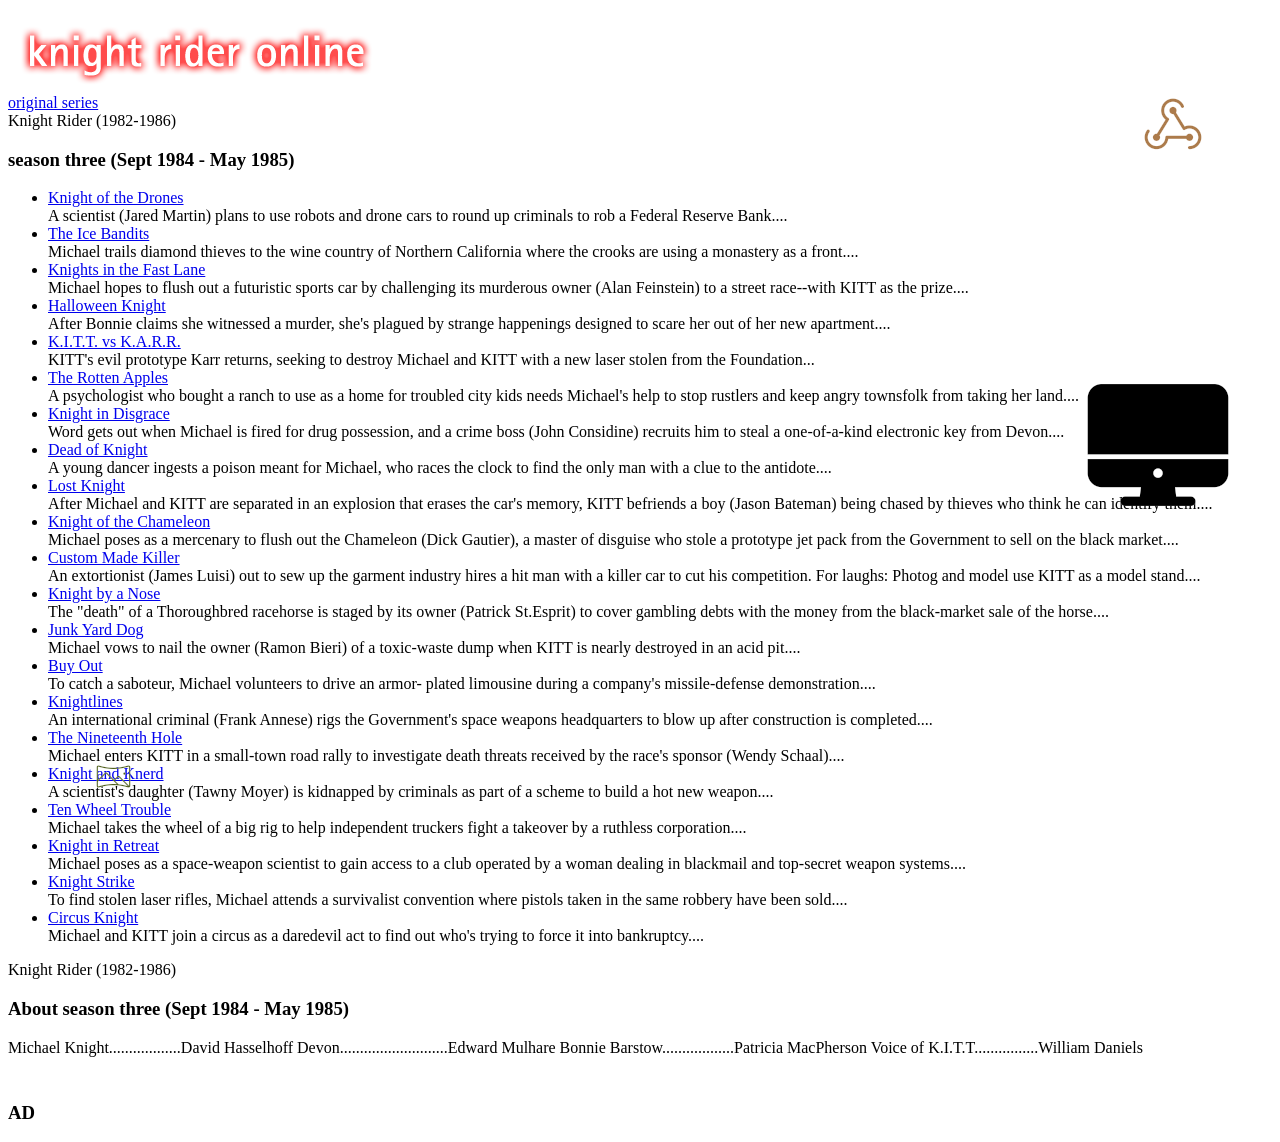  What do you see at coordinates (1158, 445) in the screenshot?
I see `switch to desktop view` at bounding box center [1158, 445].